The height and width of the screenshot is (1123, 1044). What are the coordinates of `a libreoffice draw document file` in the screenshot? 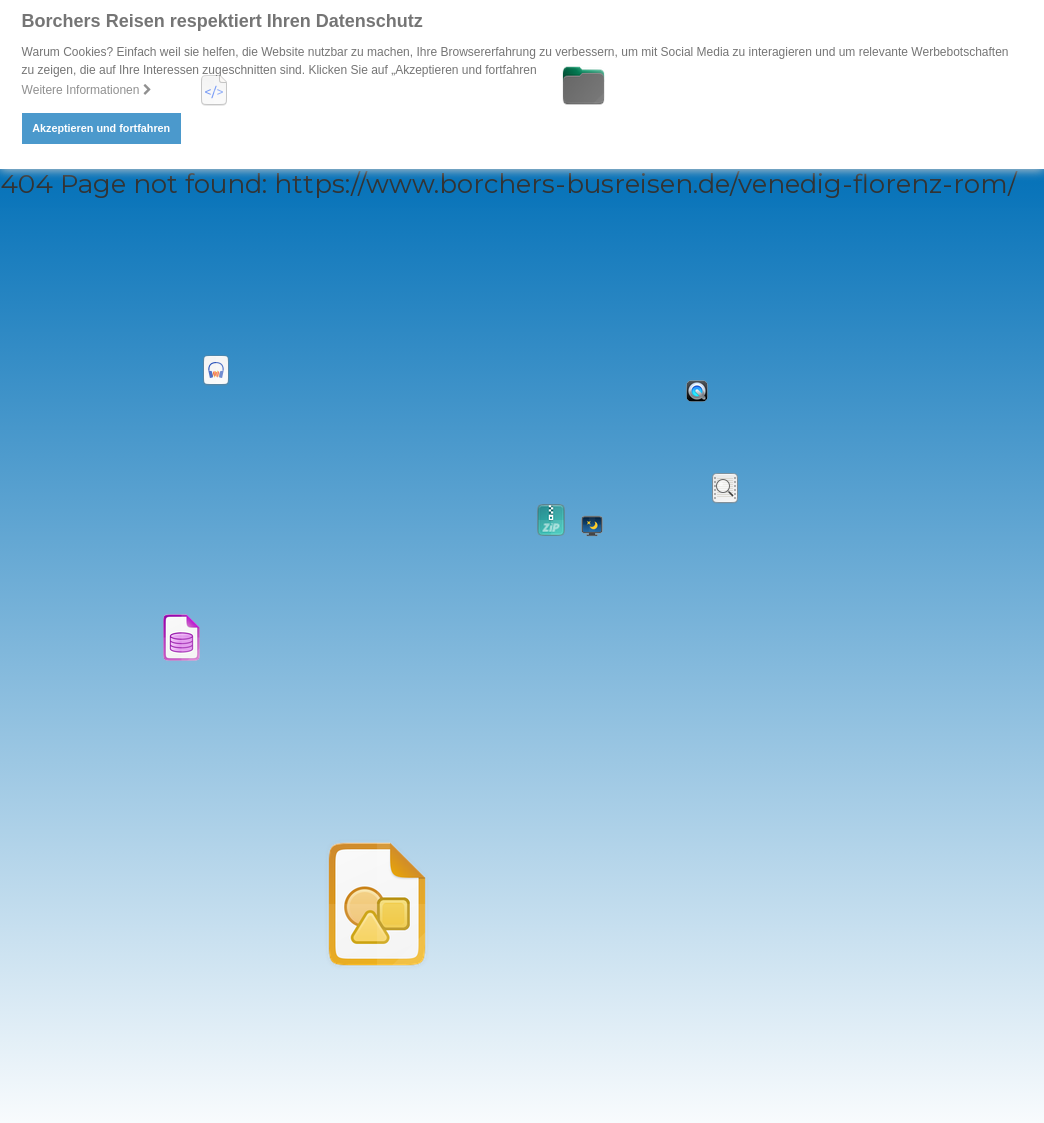 It's located at (377, 904).